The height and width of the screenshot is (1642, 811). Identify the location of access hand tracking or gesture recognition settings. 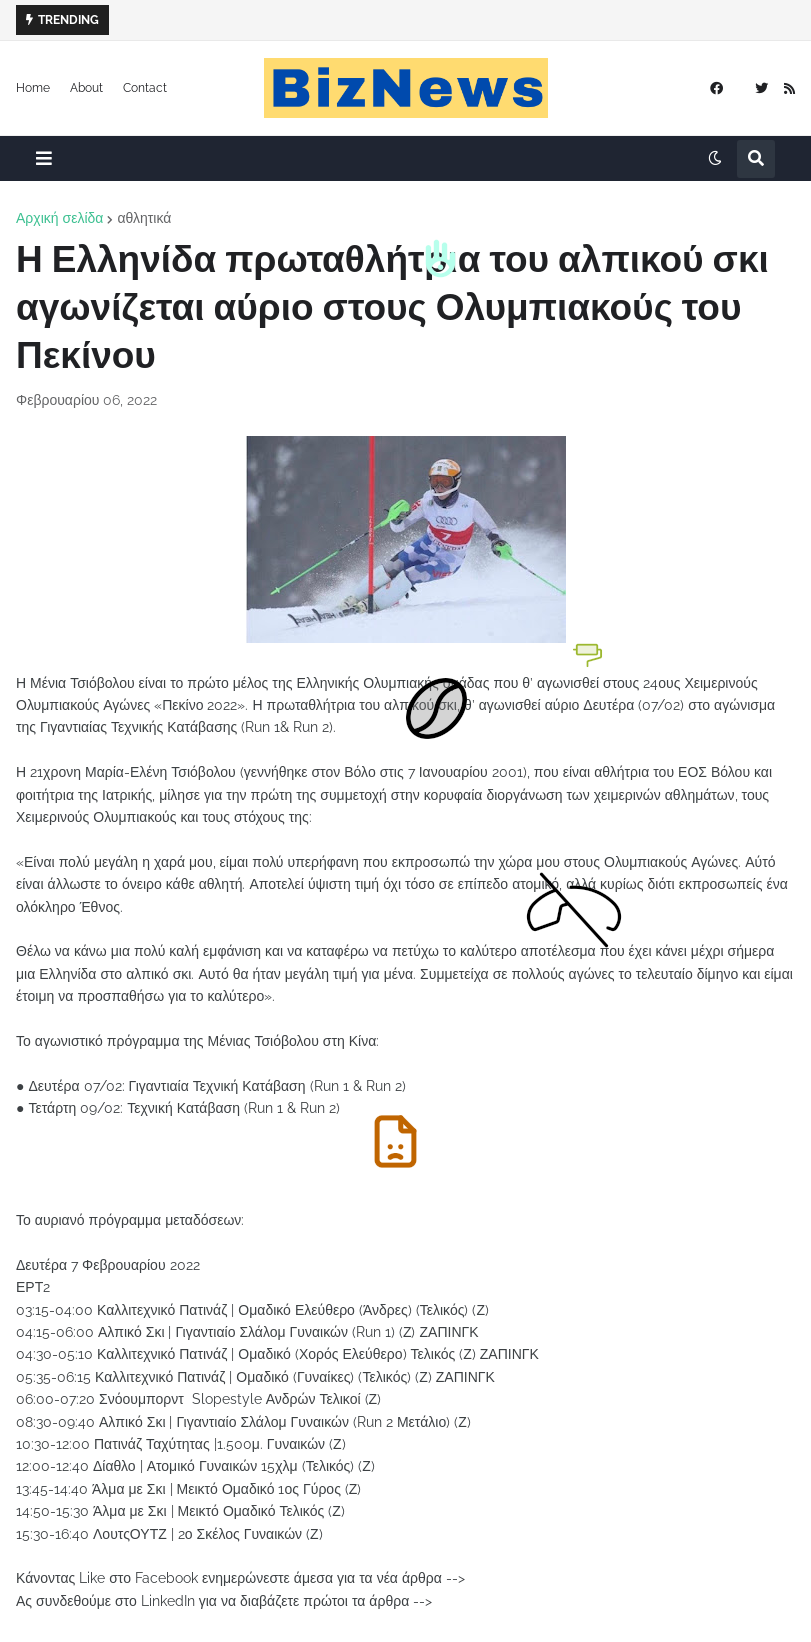
(440, 258).